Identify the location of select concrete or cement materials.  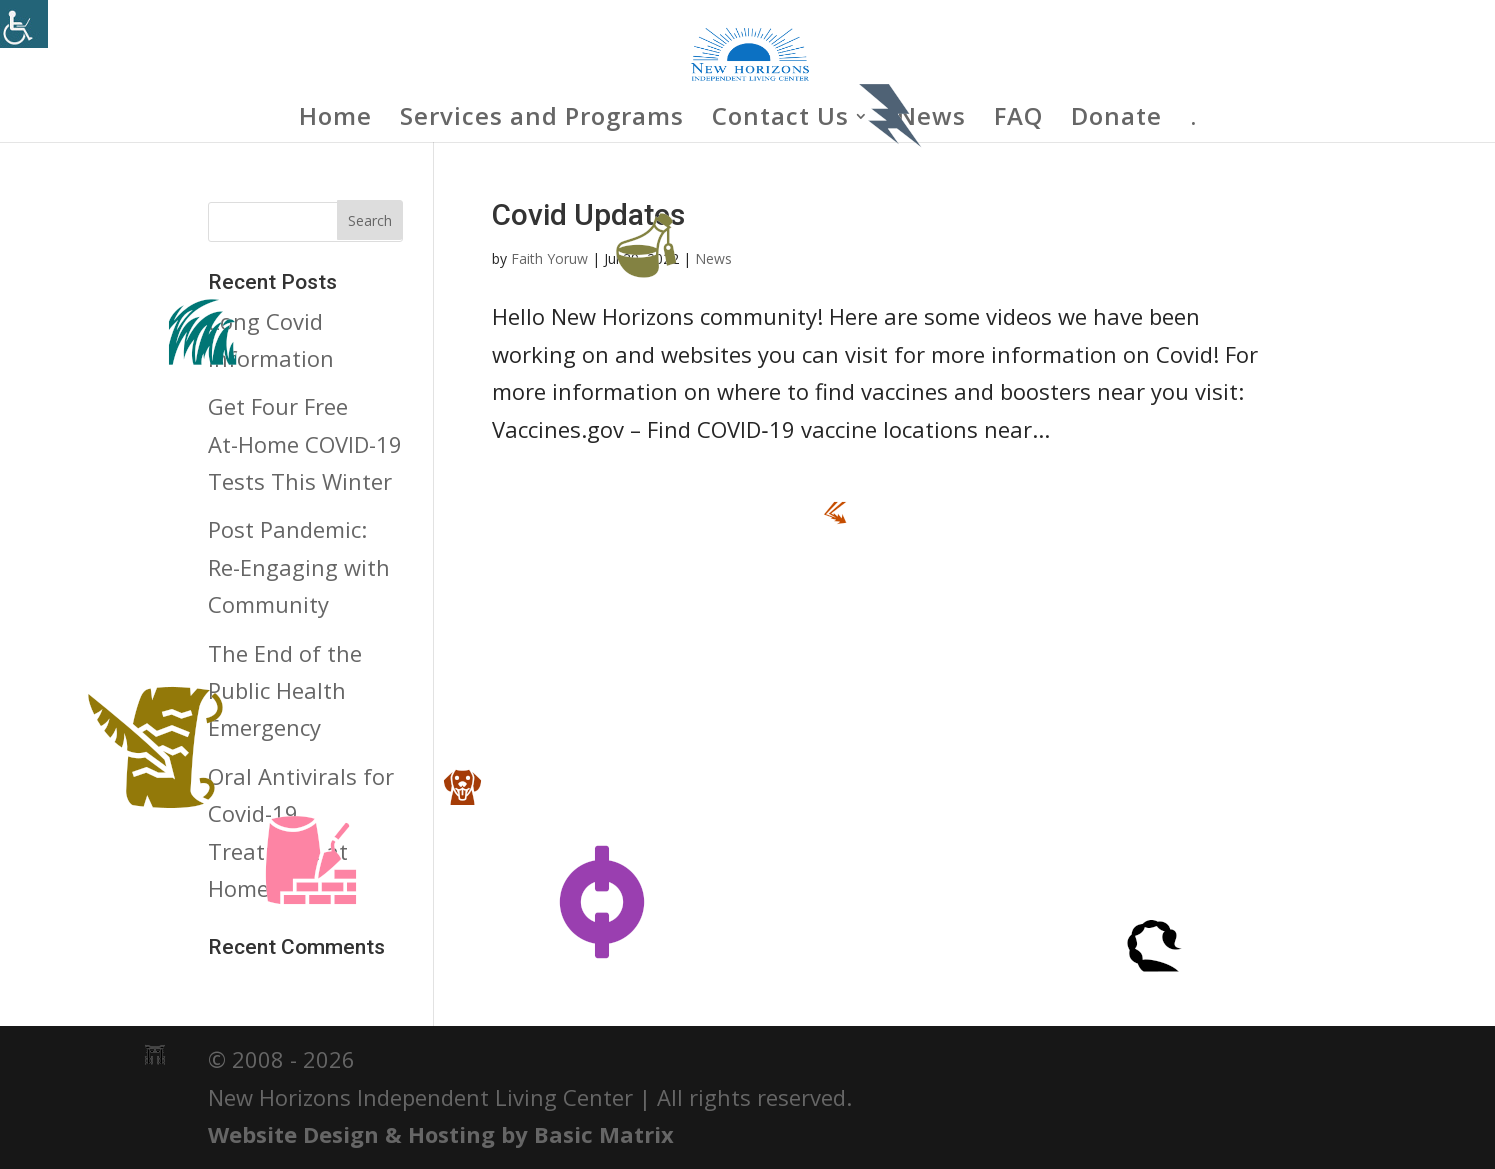
(310, 858).